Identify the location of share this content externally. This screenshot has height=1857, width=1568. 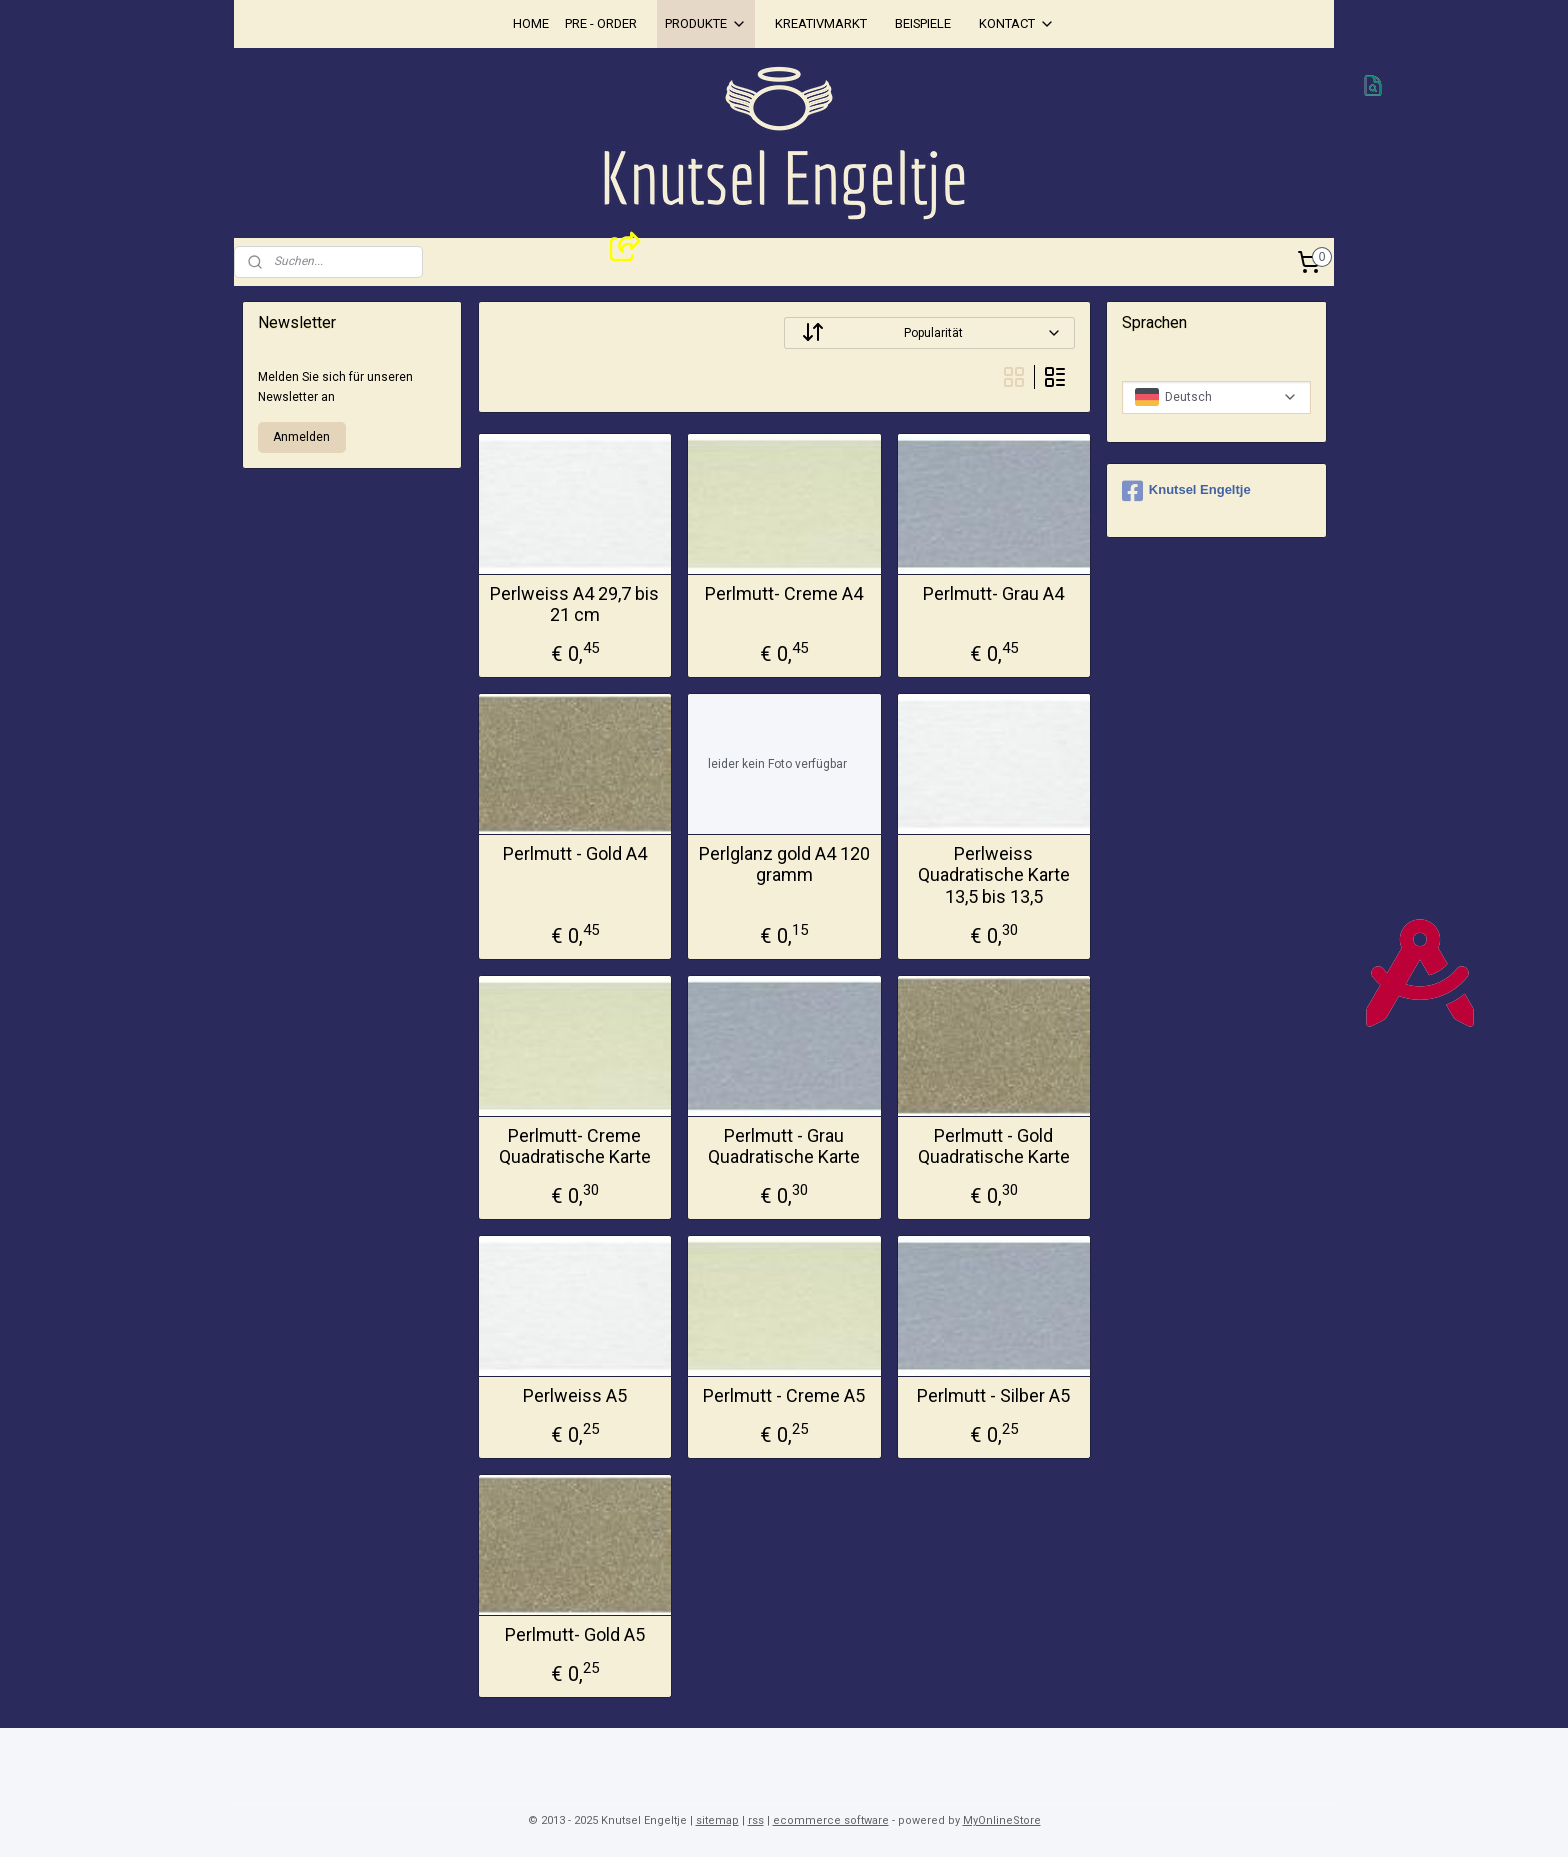
(624, 246).